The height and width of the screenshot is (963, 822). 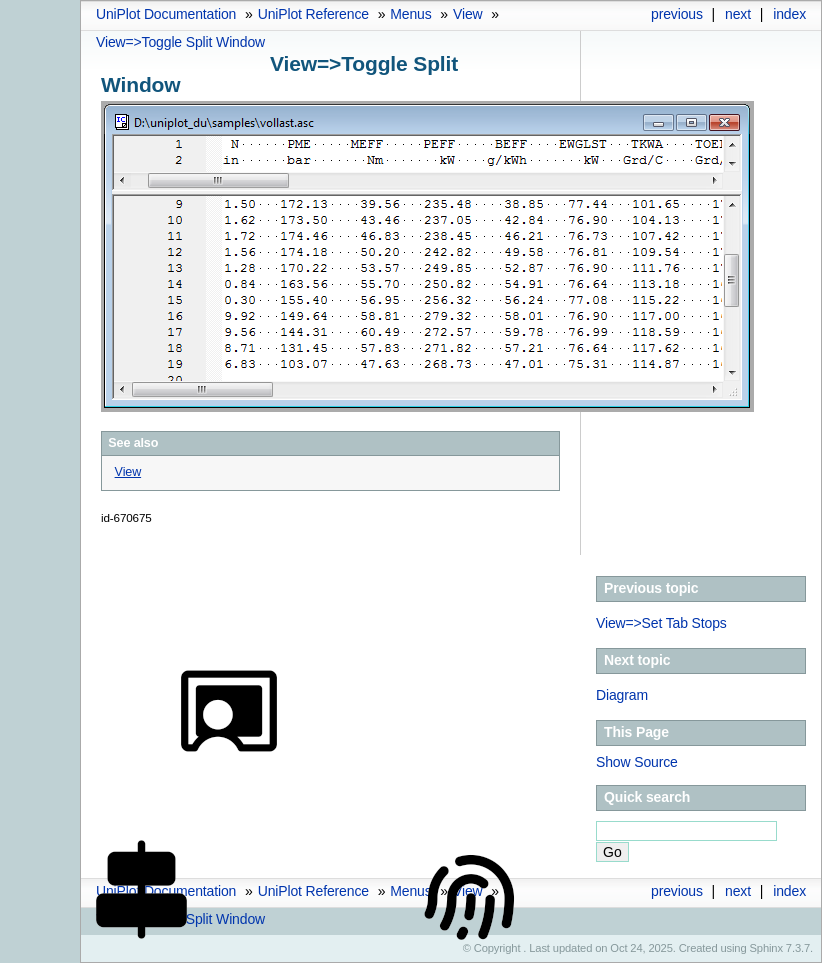 I want to click on authenticate with fingerprint, so click(x=471, y=898).